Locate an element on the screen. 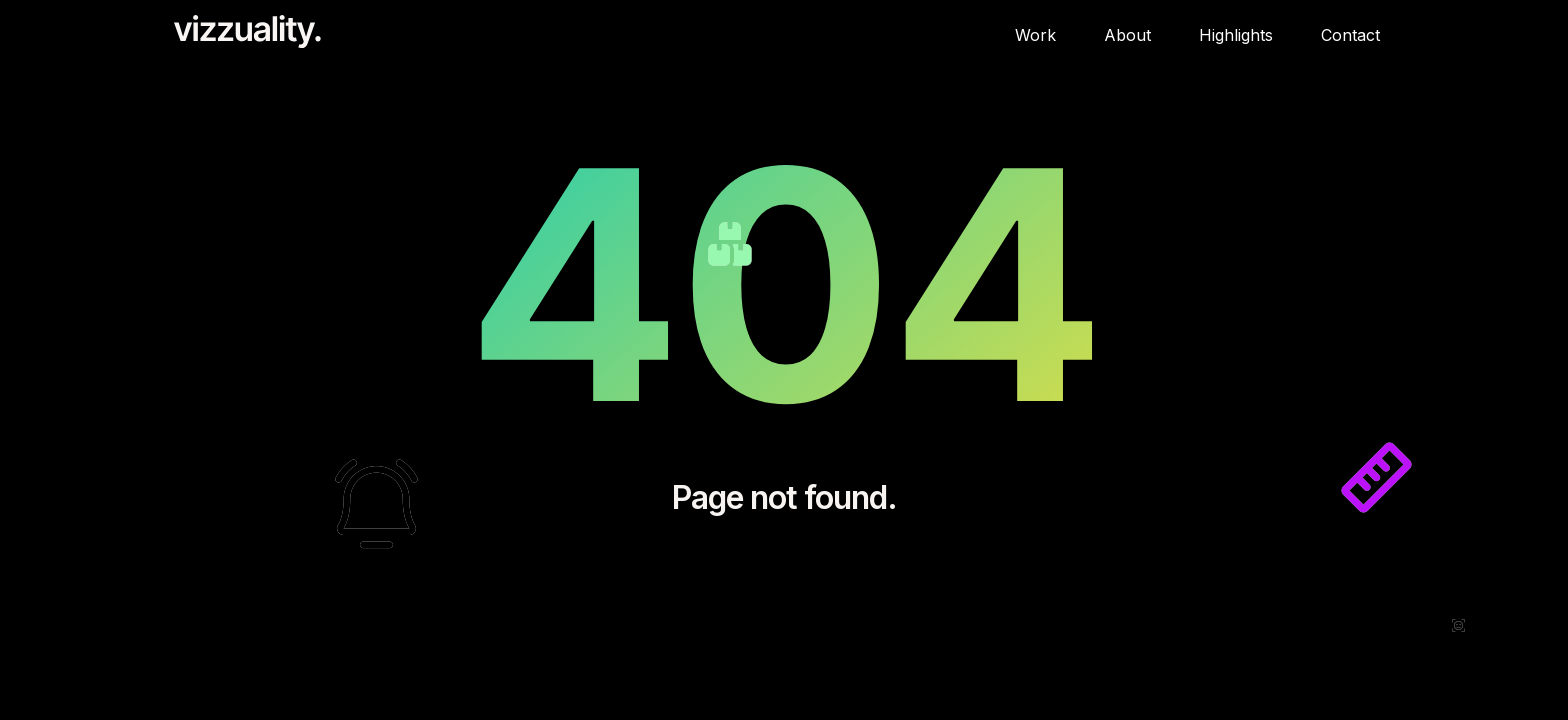 The height and width of the screenshot is (720, 1568). indicates new notifications or alerts is located at coordinates (376, 505).